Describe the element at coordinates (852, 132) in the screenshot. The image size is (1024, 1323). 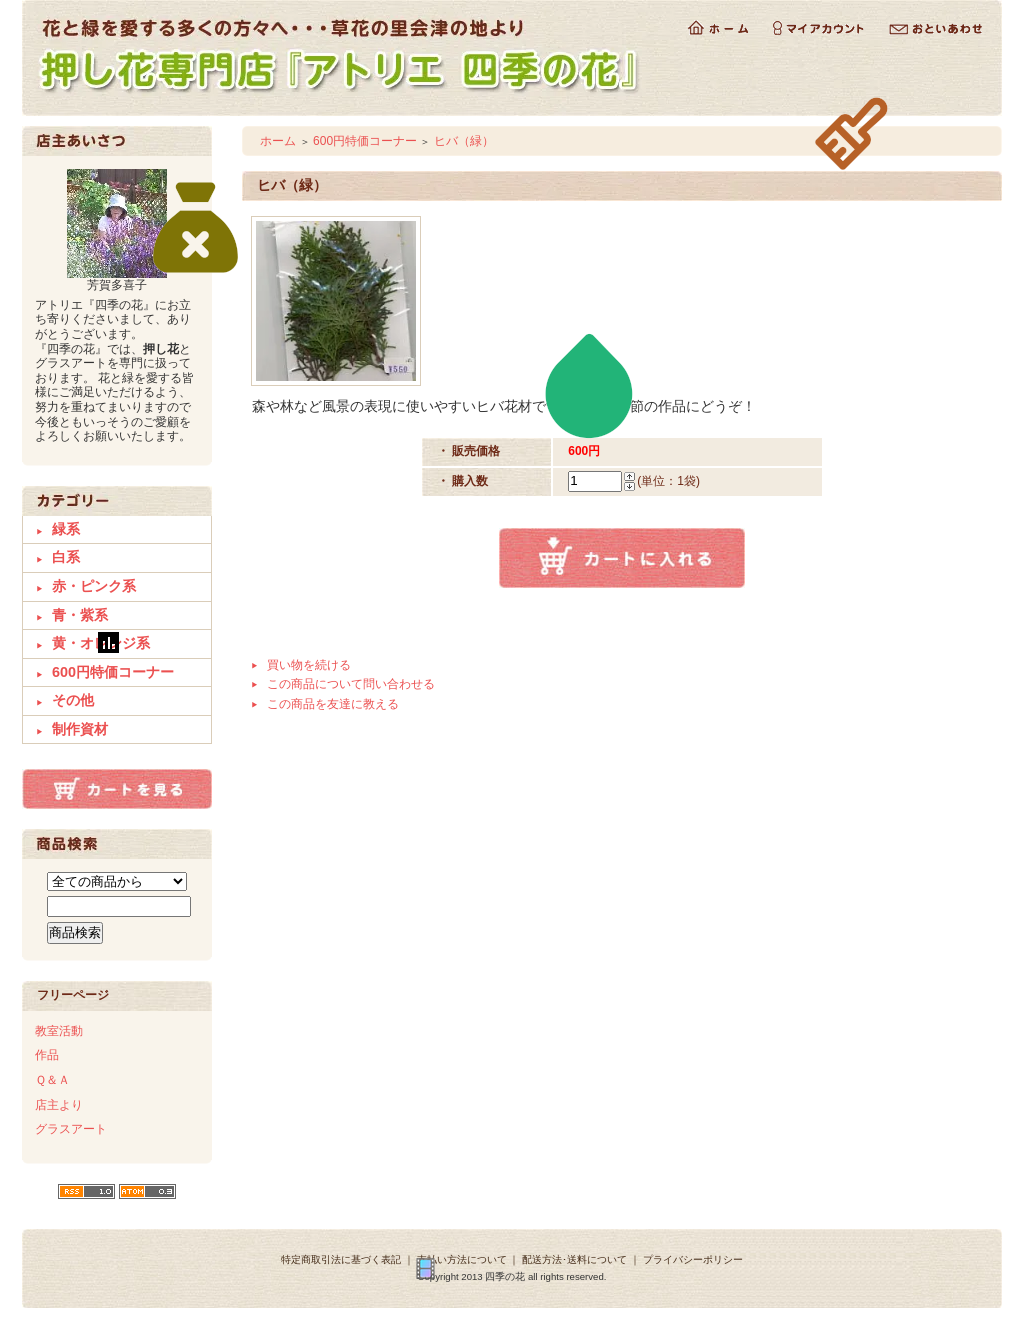
I see `access painting or drawing tools` at that location.